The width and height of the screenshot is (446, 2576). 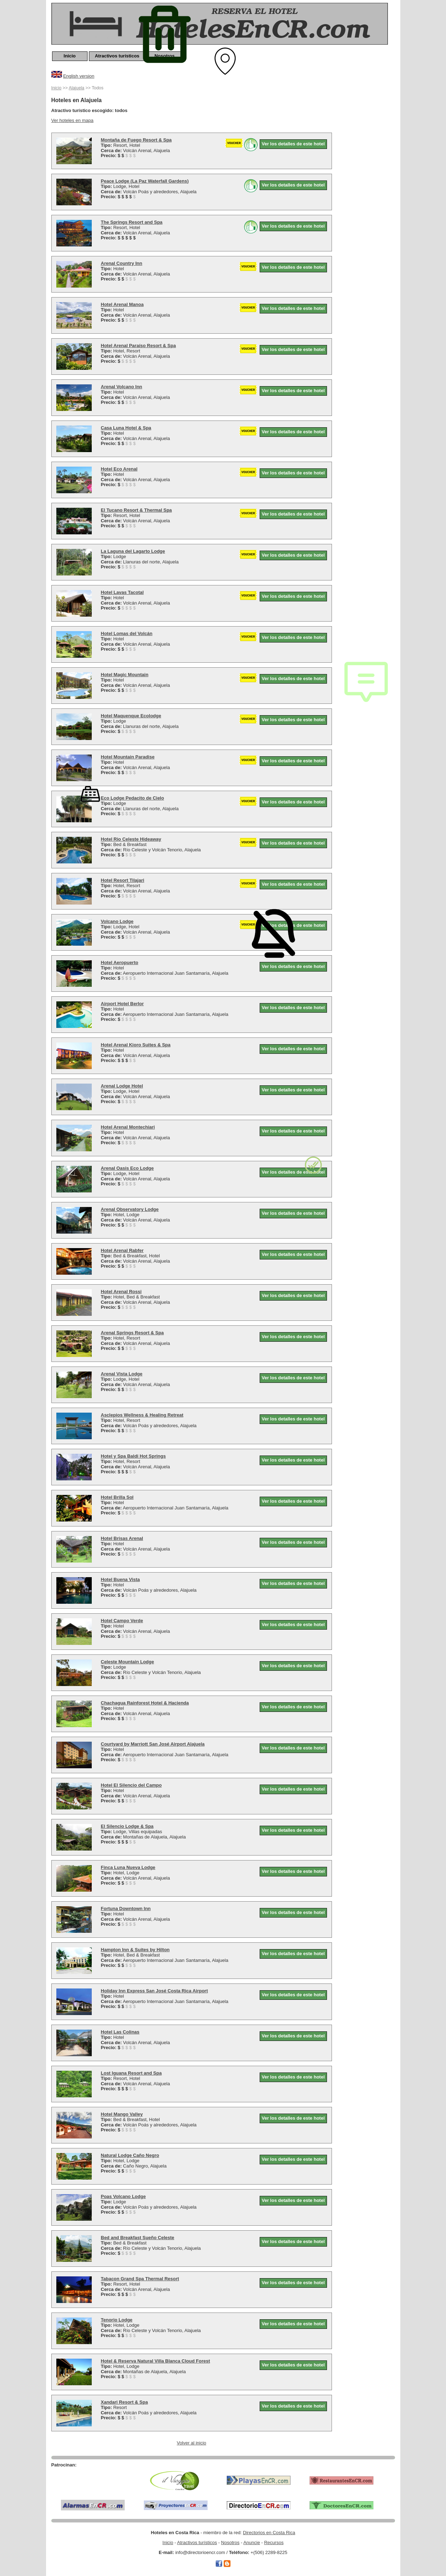 What do you see at coordinates (366, 680) in the screenshot?
I see `open chat or messaging` at bounding box center [366, 680].